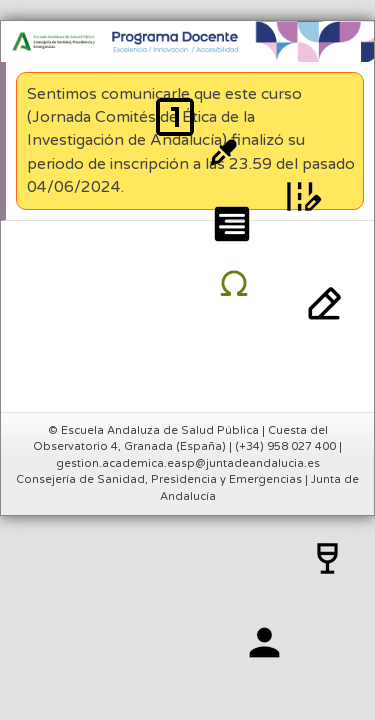 The height and width of the screenshot is (720, 375). I want to click on find nearby wine bars or restaurants, so click(327, 558).